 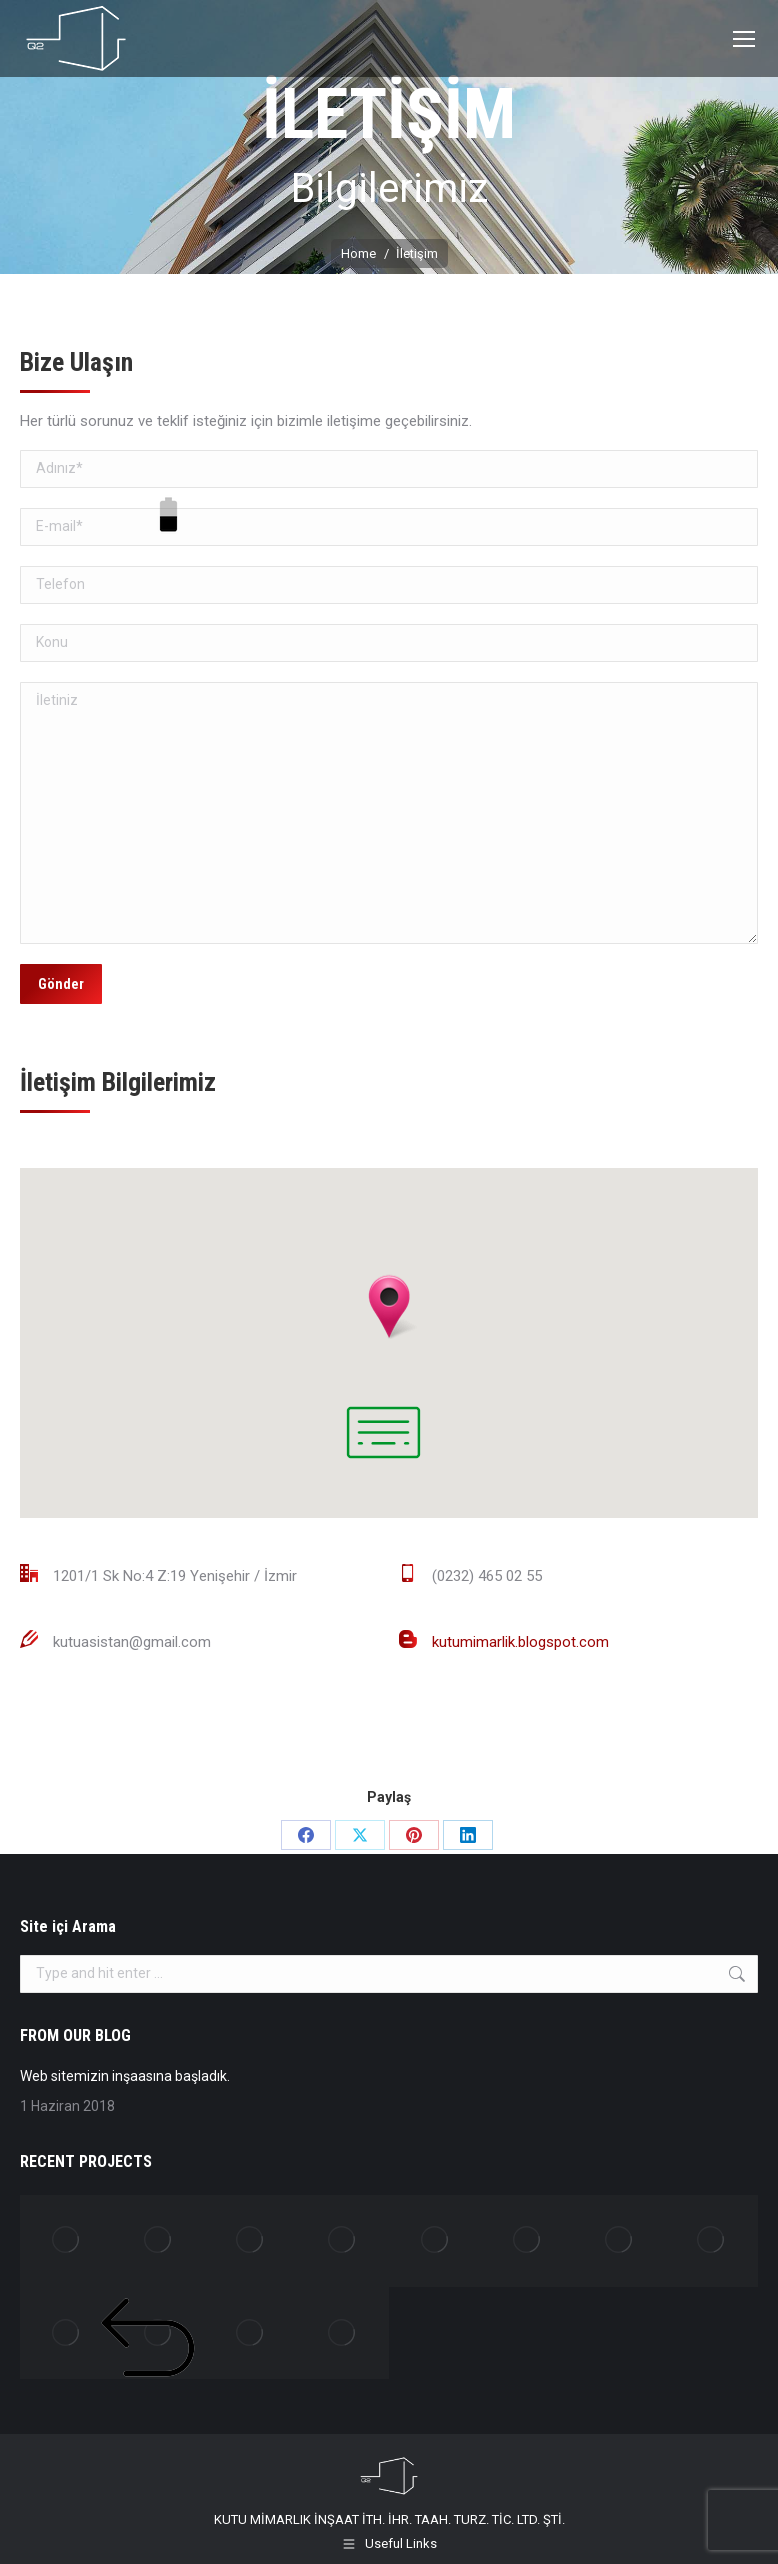 I want to click on undo previous action, so click(x=148, y=2341).